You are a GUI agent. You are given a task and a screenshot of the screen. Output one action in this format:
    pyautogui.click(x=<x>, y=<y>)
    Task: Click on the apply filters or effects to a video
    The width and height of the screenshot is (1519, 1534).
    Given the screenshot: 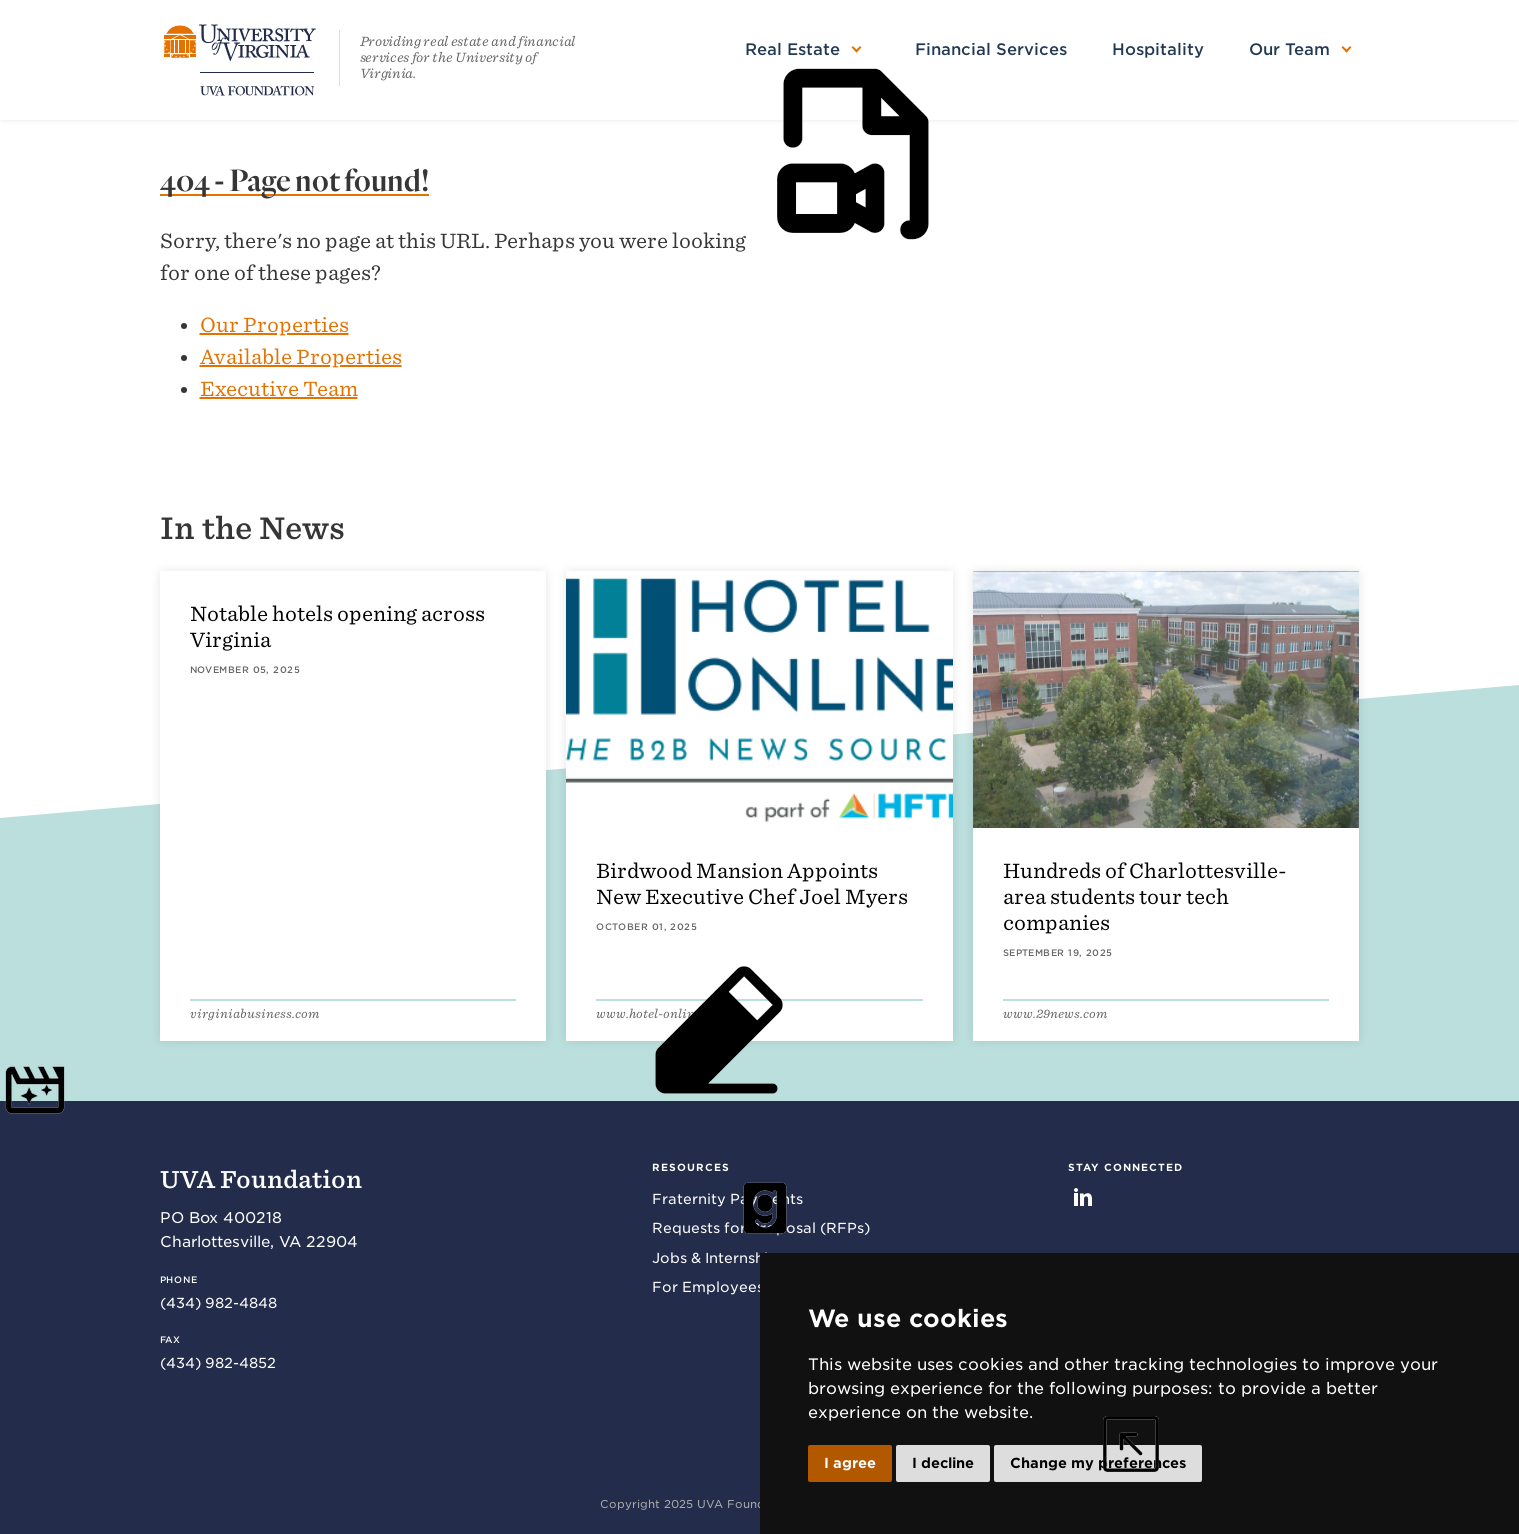 What is the action you would take?
    pyautogui.click(x=35, y=1090)
    